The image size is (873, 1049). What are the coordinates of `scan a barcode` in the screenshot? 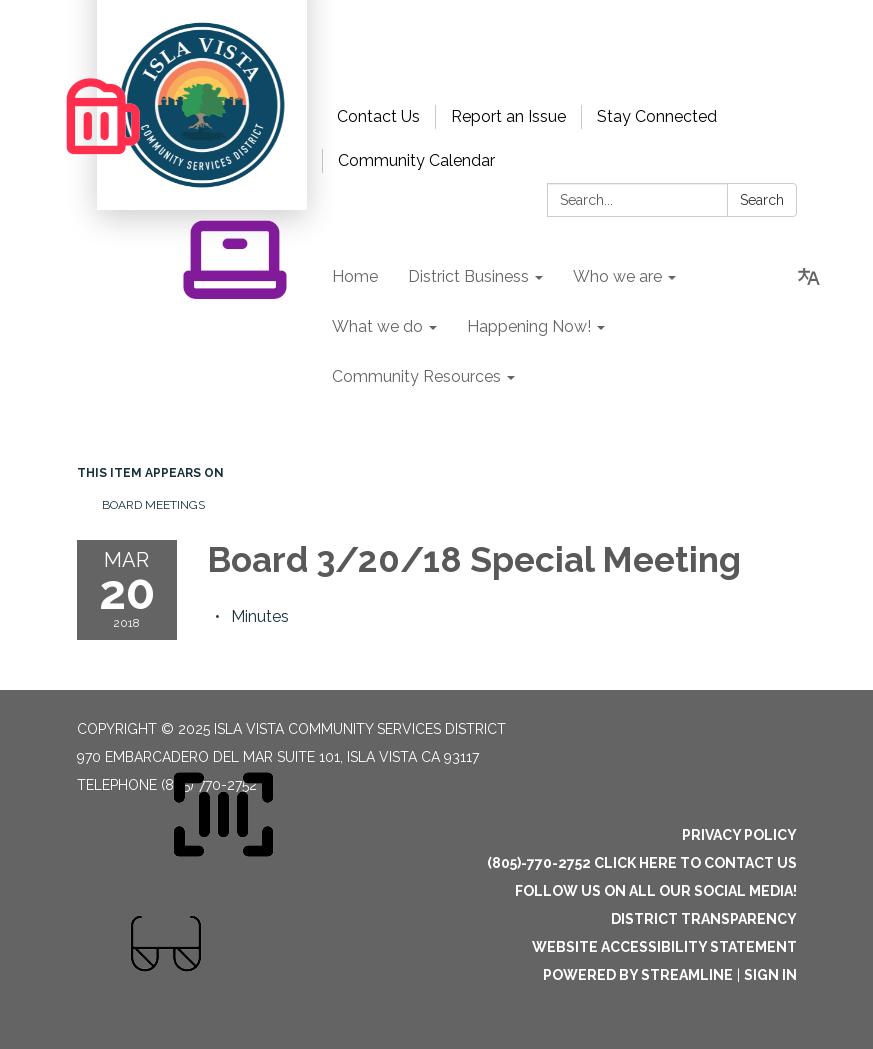 It's located at (223, 814).